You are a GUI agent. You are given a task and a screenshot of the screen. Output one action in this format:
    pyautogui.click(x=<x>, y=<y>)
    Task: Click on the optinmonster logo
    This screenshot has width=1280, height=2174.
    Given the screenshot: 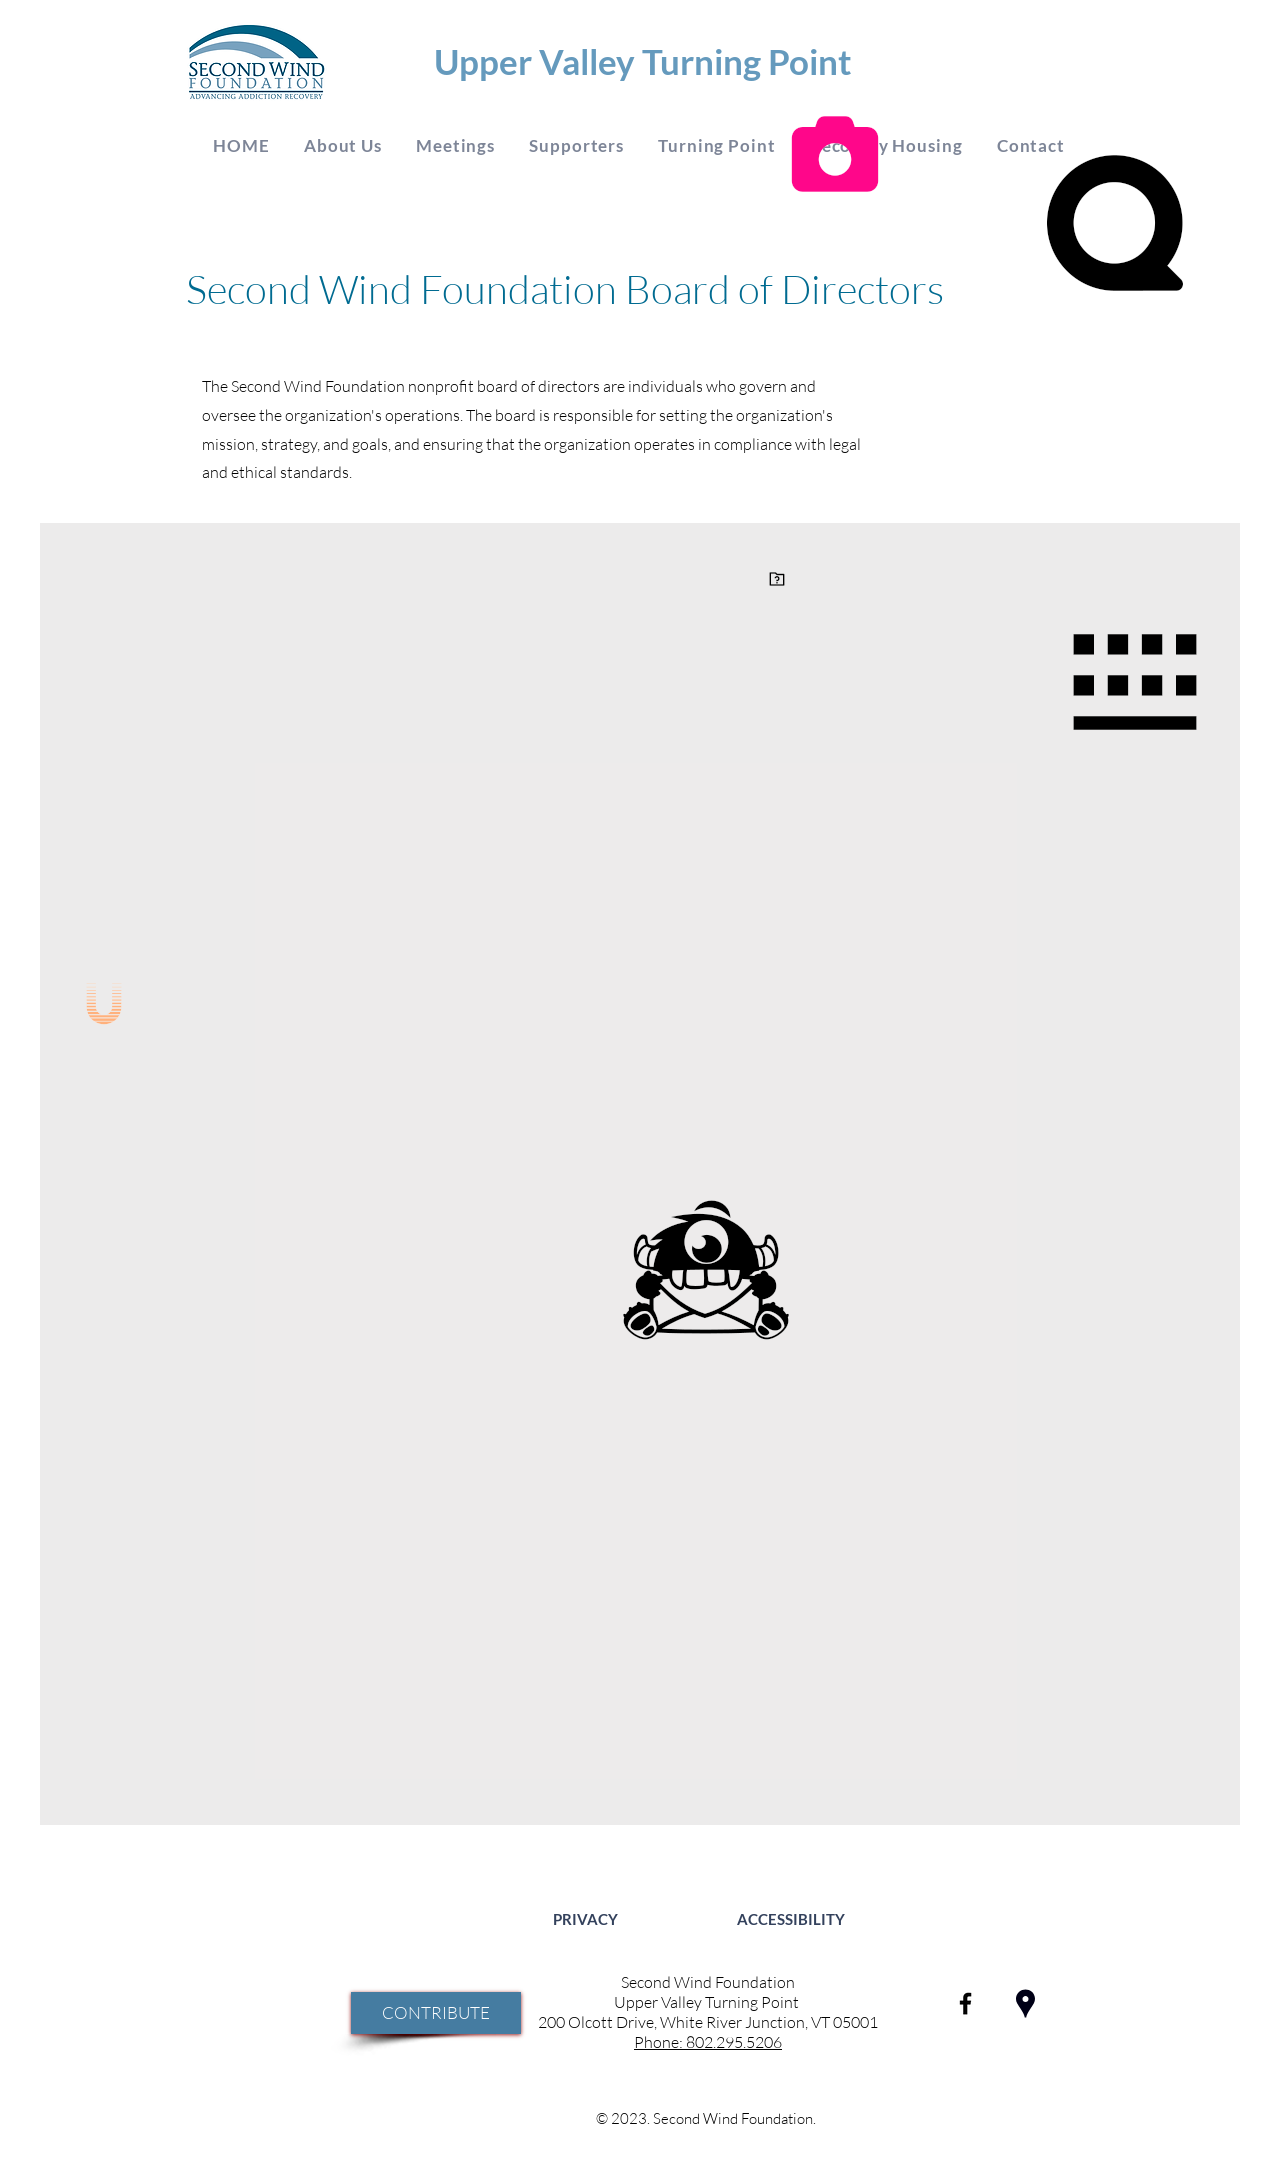 What is the action you would take?
    pyautogui.click(x=706, y=1270)
    